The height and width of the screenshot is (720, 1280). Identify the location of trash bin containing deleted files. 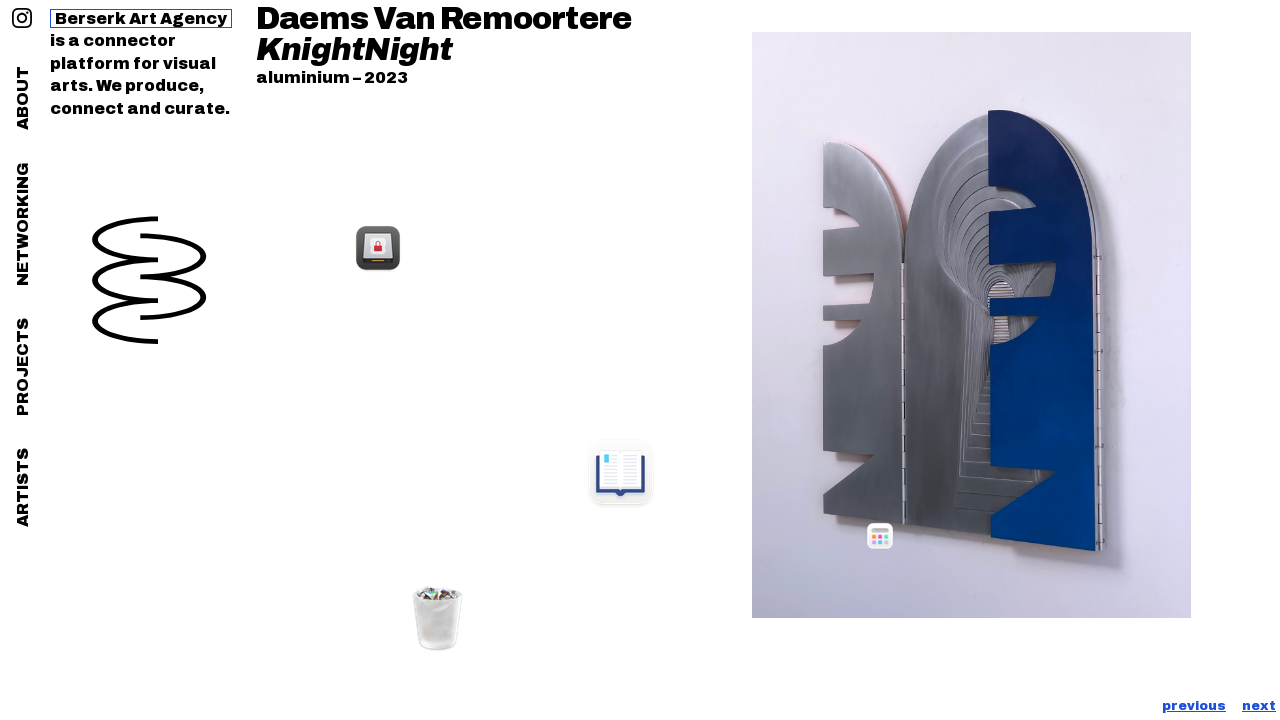
(437, 618).